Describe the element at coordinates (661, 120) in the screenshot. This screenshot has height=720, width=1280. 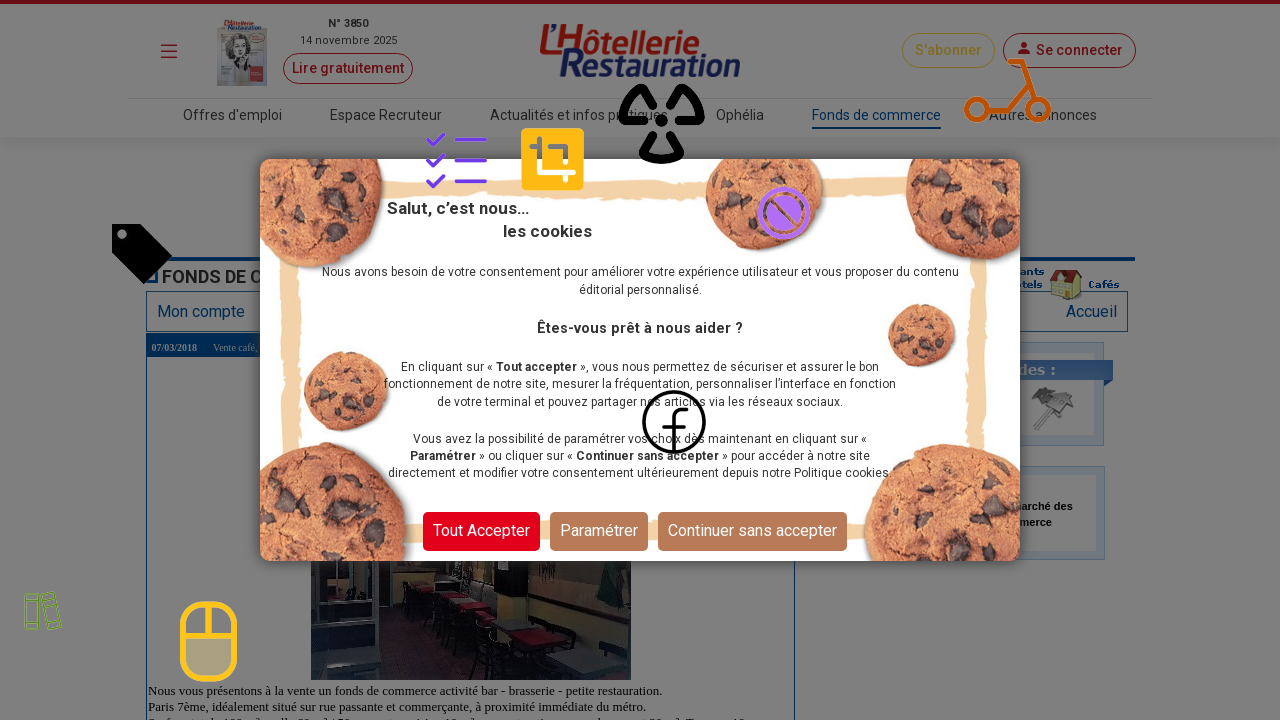
I see `indicates radioactive or hazardous material warning` at that location.